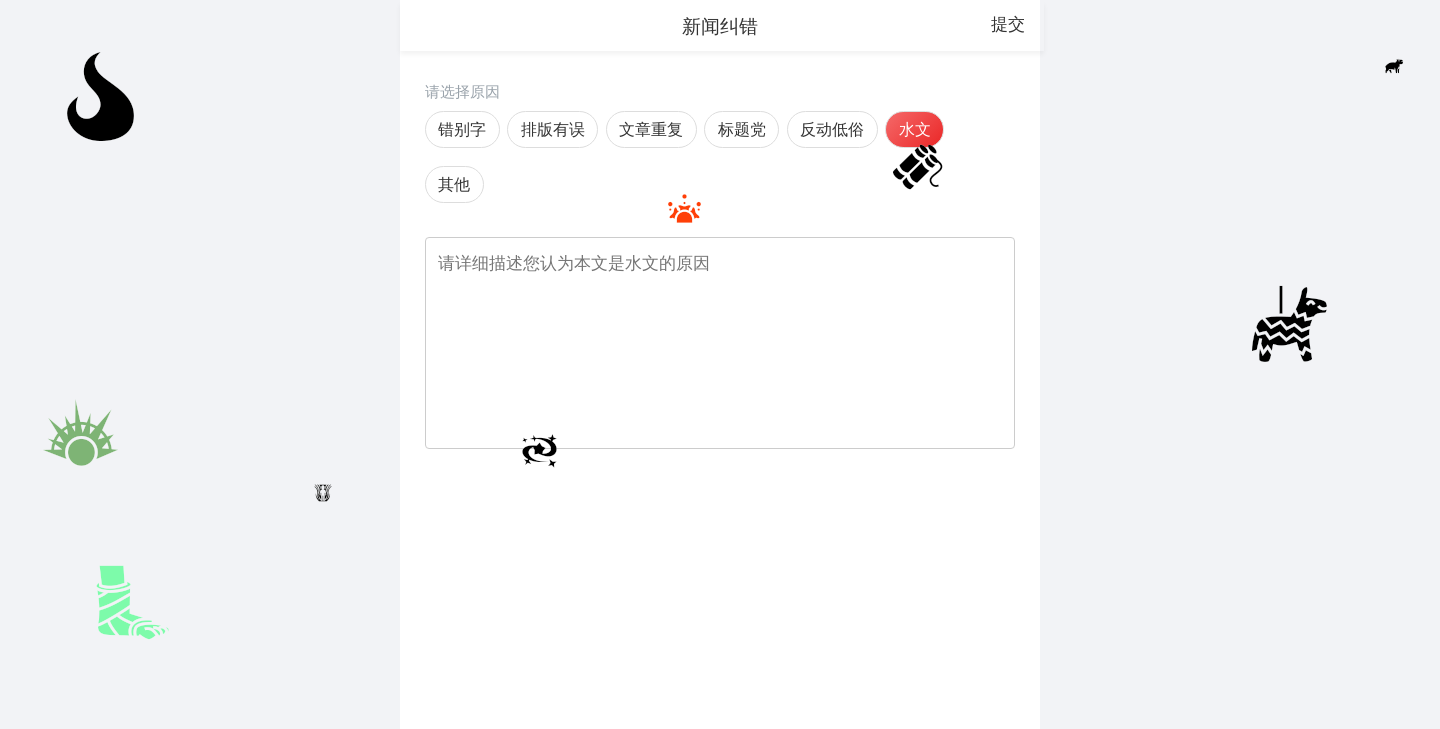 Image resolution: width=1440 pixels, height=729 pixels. Describe the element at coordinates (539, 450) in the screenshot. I see `activate special ability or power-up` at that location.